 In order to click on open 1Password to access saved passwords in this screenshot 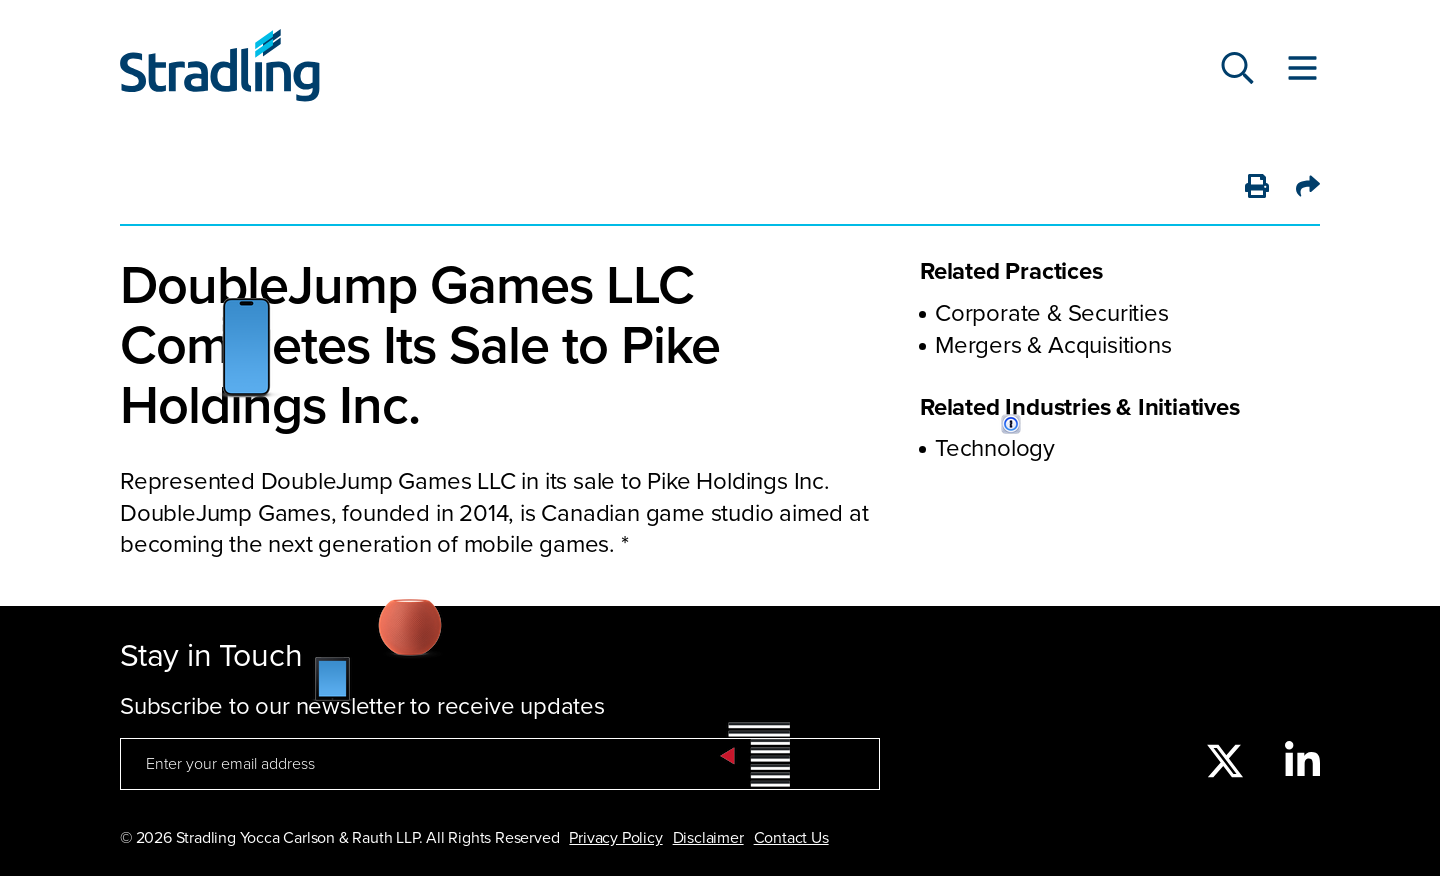, I will do `click(1011, 424)`.